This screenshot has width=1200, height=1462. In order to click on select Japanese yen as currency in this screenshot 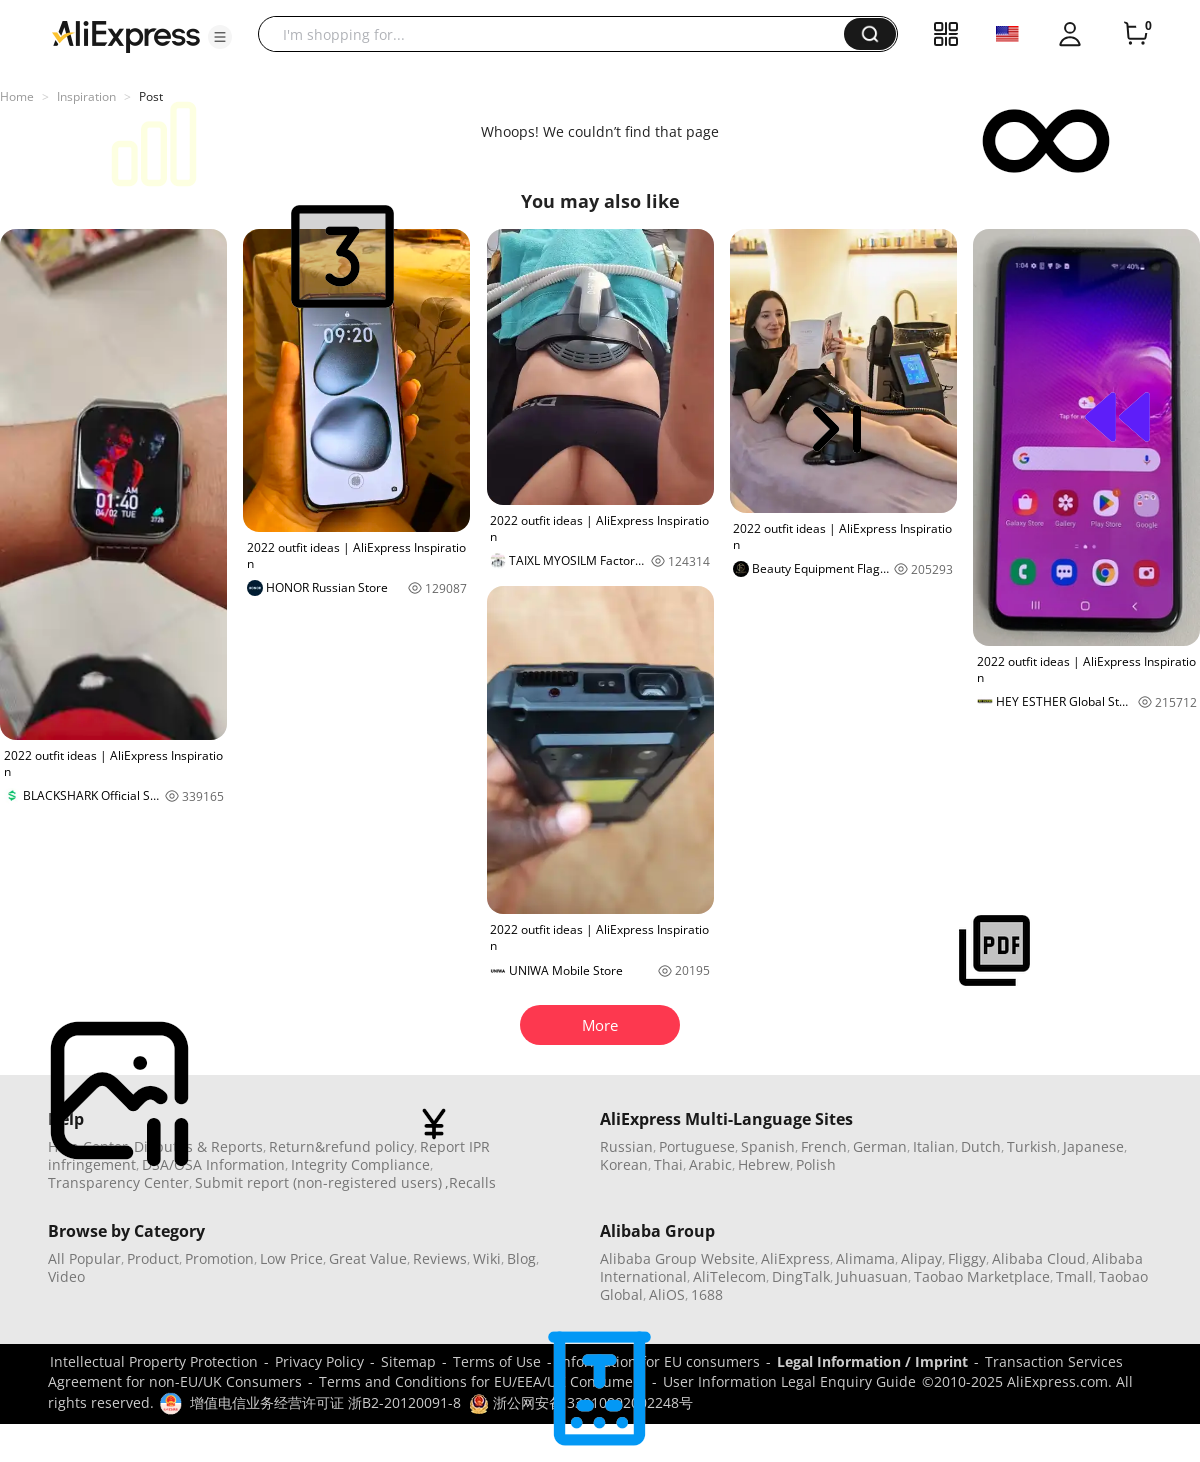, I will do `click(434, 1124)`.